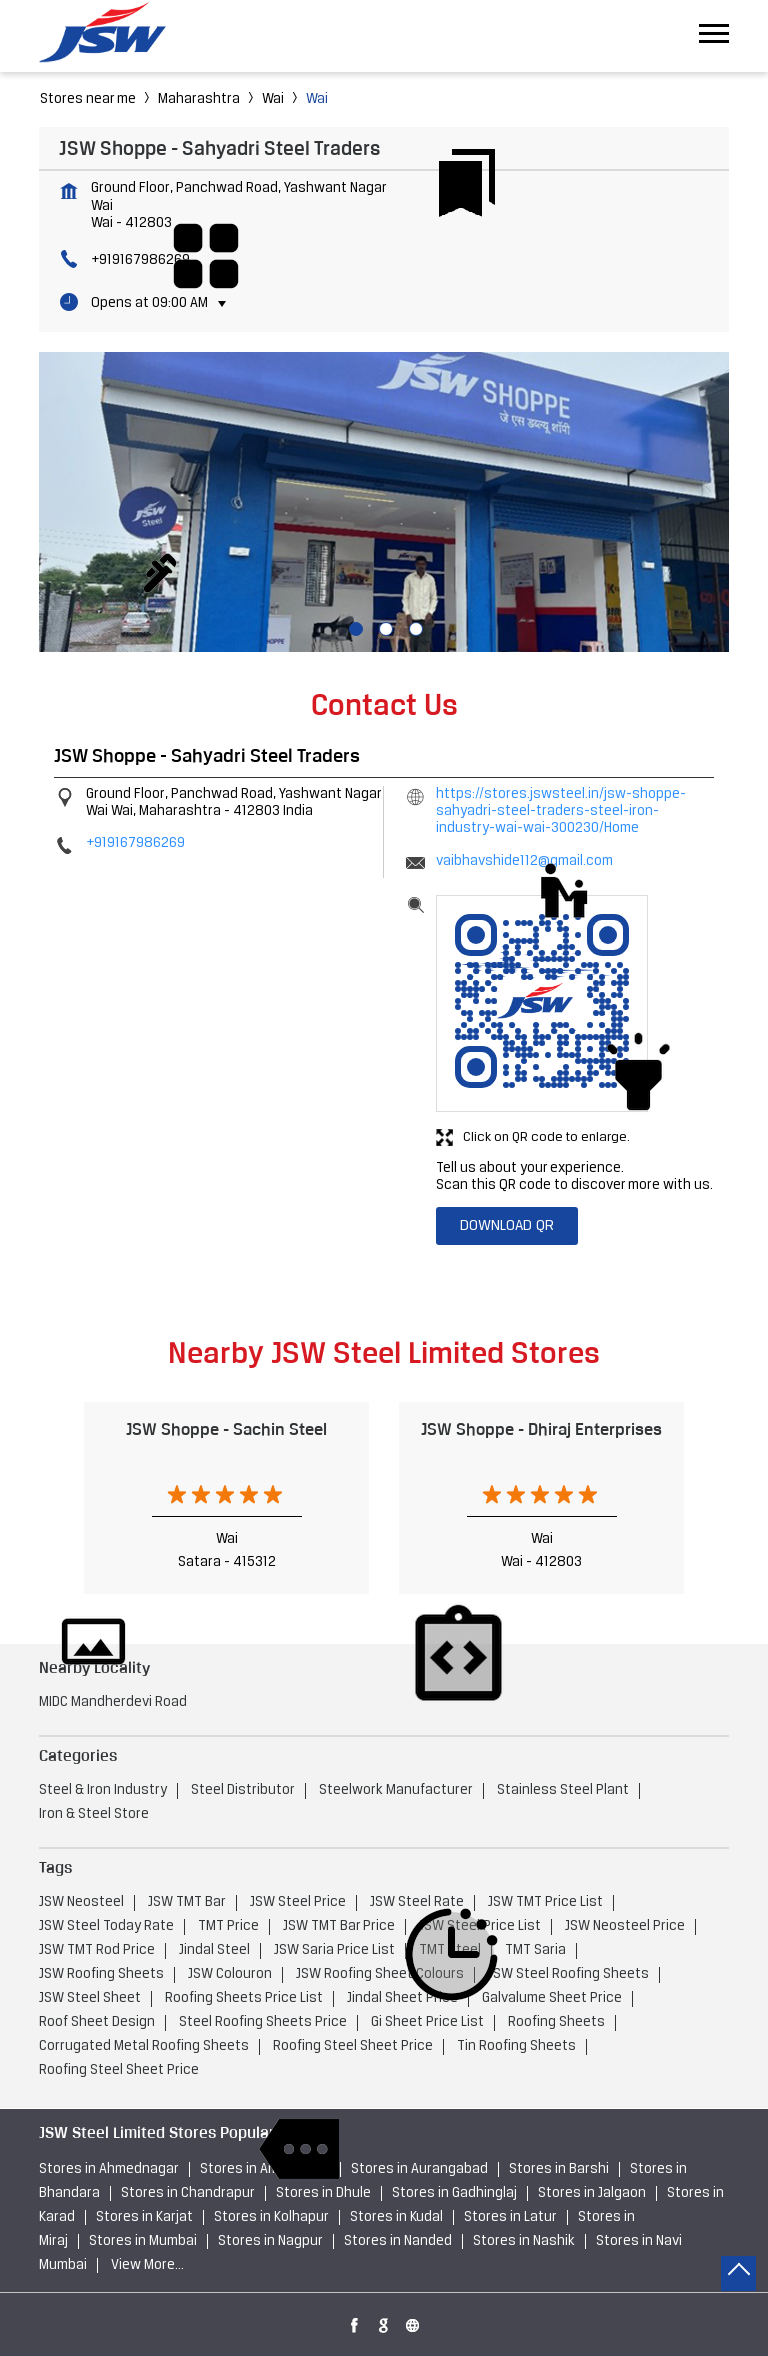  I want to click on view integration instructions or code snippets, so click(458, 1657).